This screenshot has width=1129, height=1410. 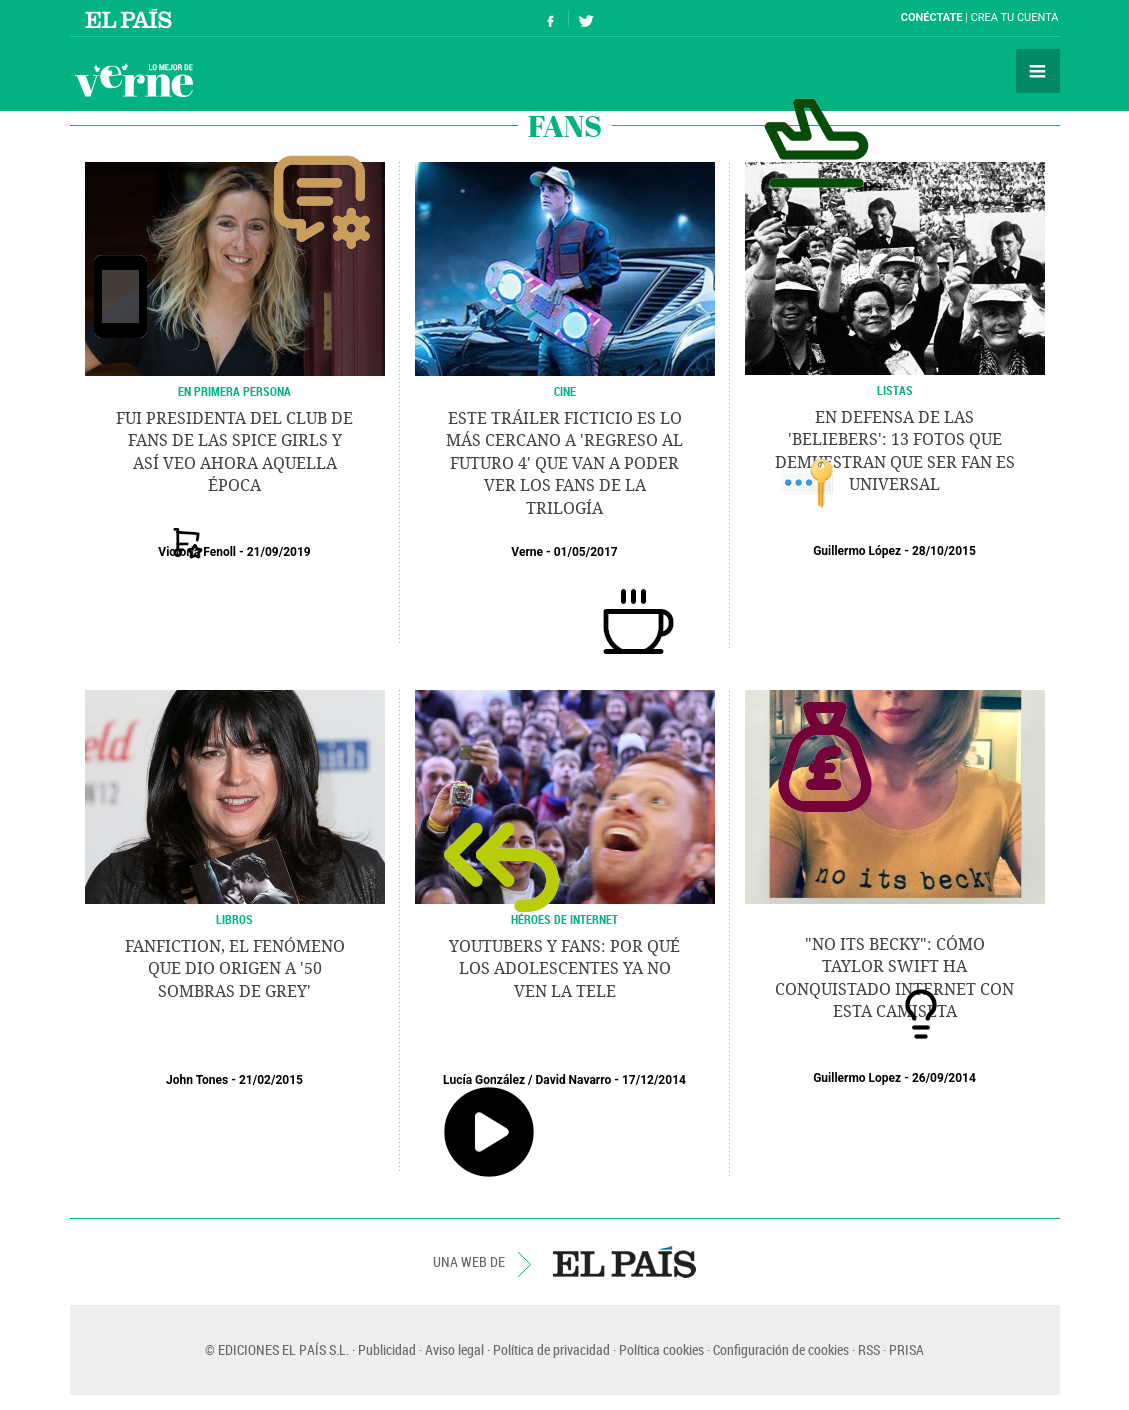 What do you see at coordinates (825, 757) in the screenshot?
I see `view tax payment in pounds` at bounding box center [825, 757].